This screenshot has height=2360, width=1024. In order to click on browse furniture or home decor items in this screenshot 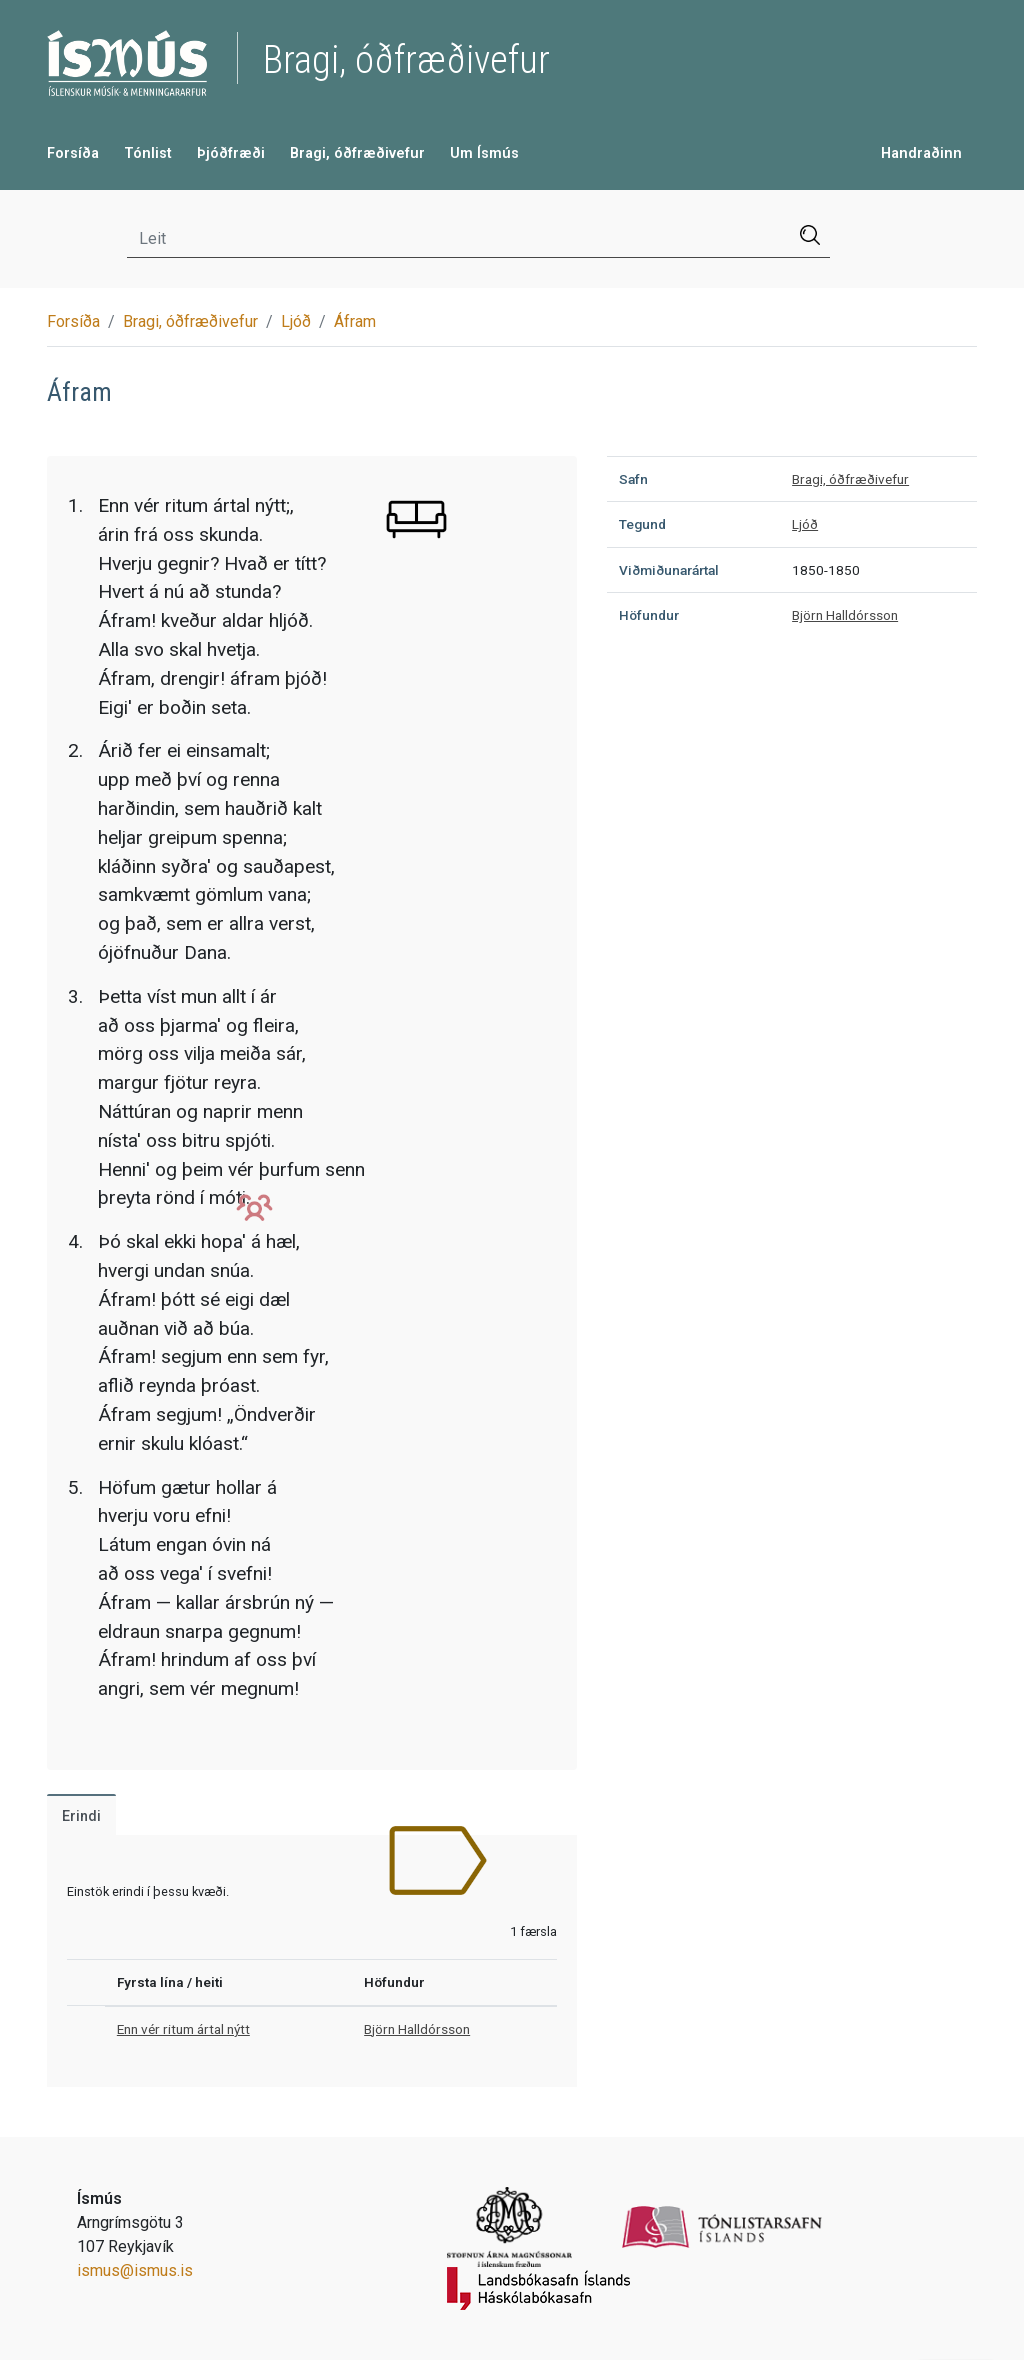, I will do `click(416, 518)`.